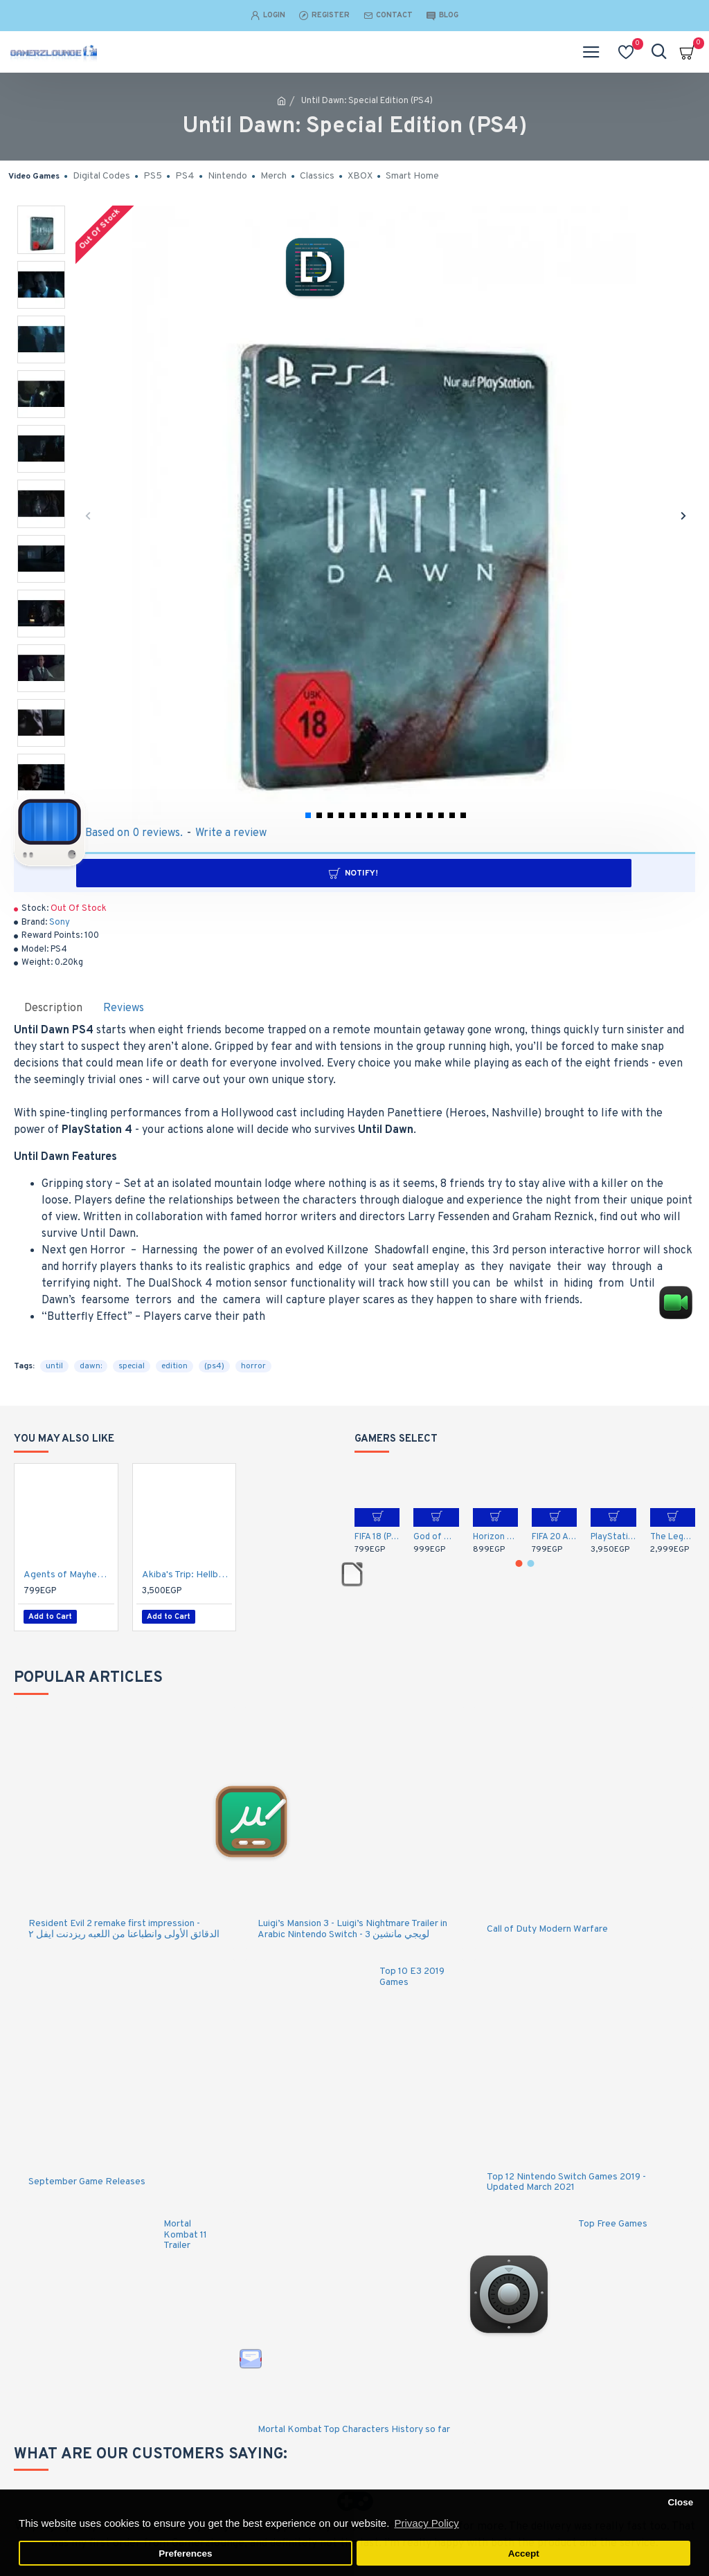  I want to click on open the mail application, so click(251, 2359).